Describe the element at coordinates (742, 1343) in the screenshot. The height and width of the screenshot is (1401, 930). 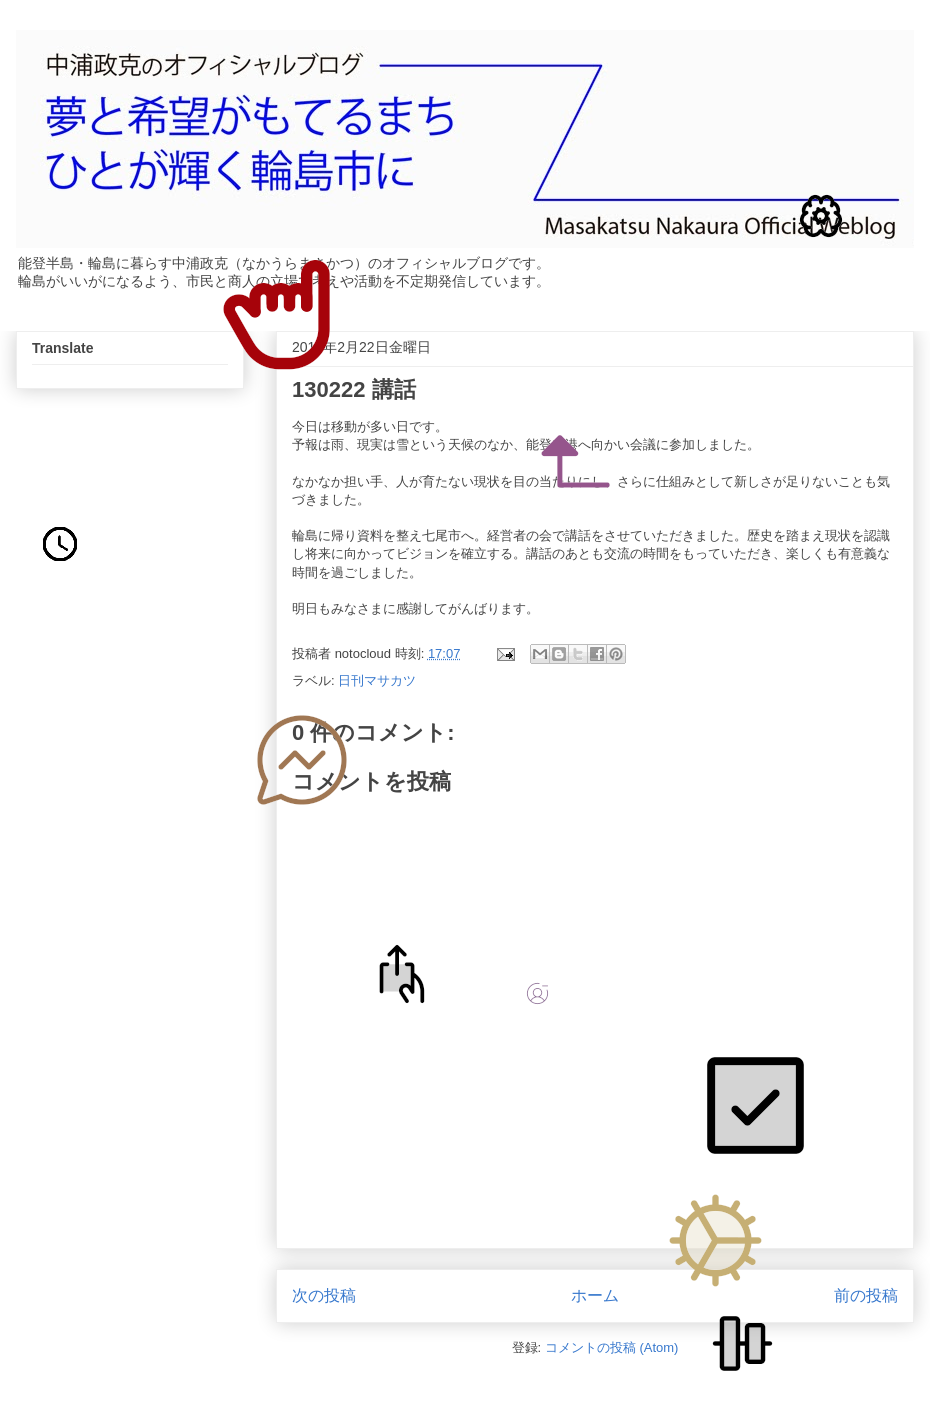
I see `align objects to vertical center` at that location.